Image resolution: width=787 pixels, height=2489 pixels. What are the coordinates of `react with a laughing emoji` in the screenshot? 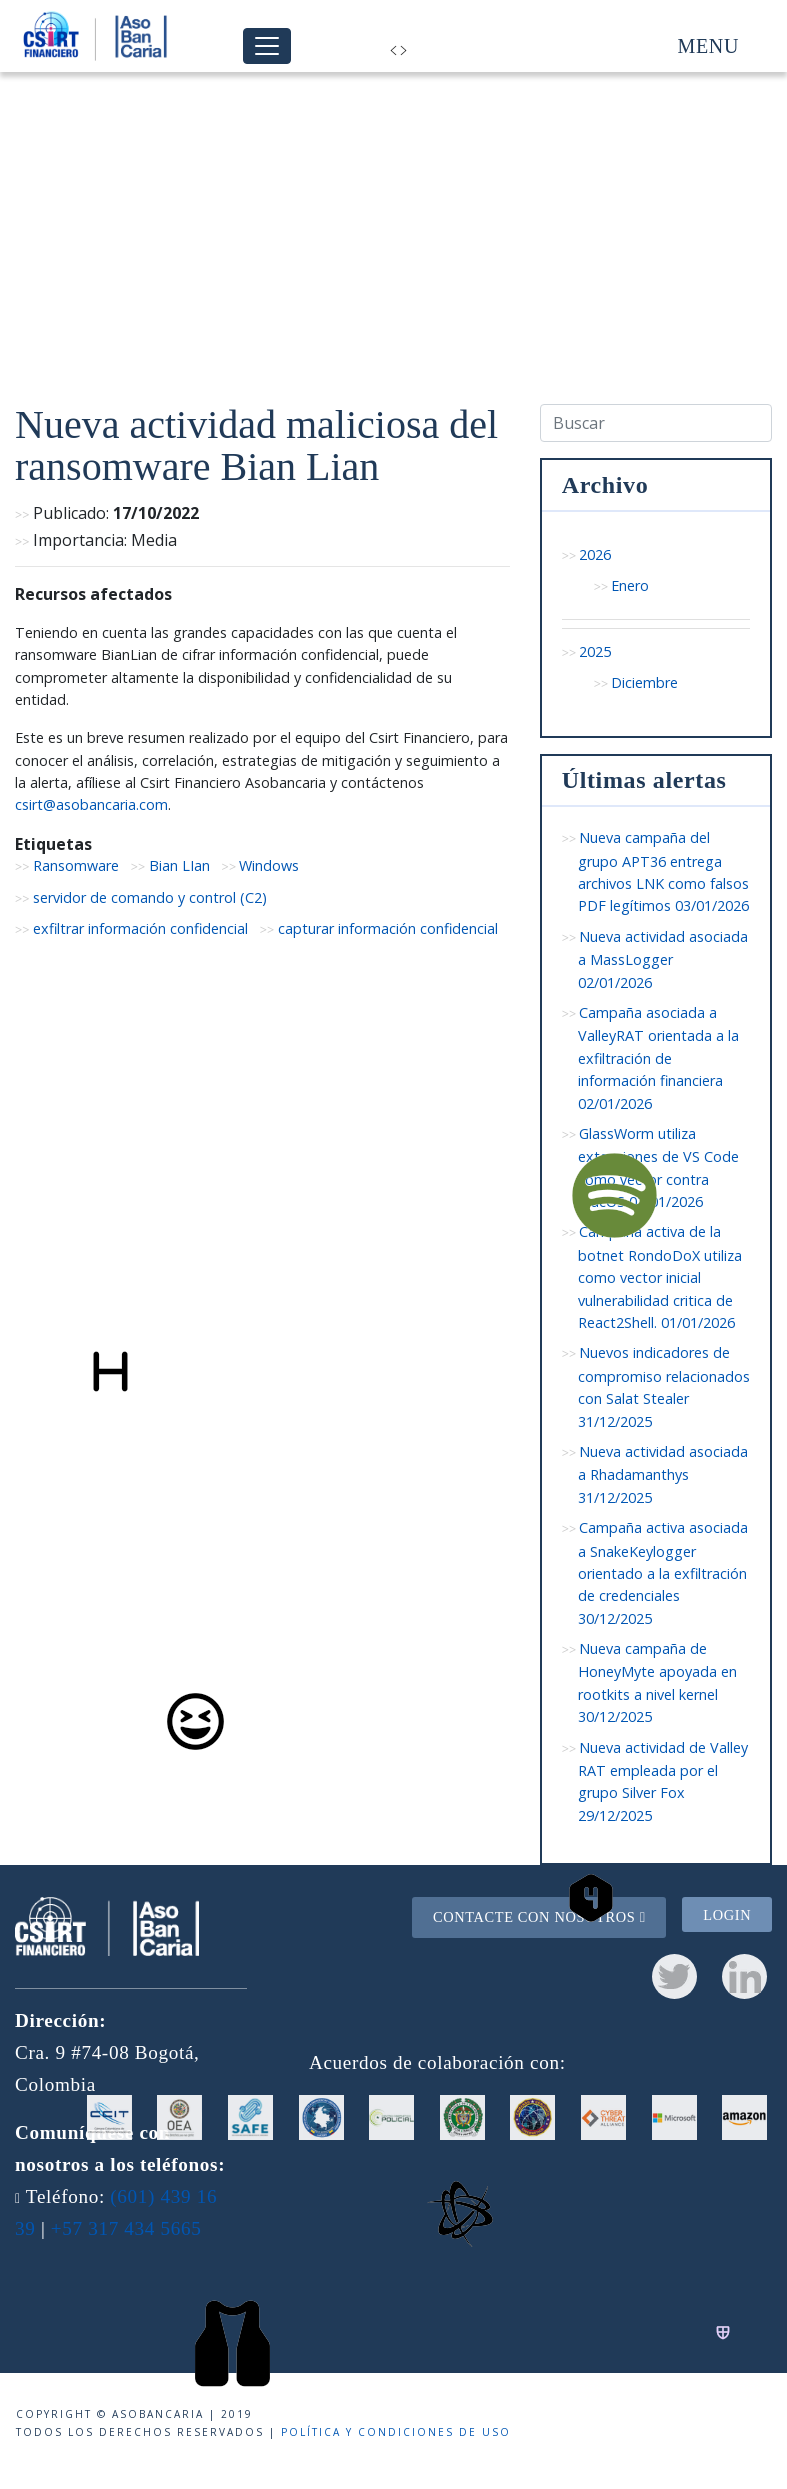 It's located at (195, 1721).